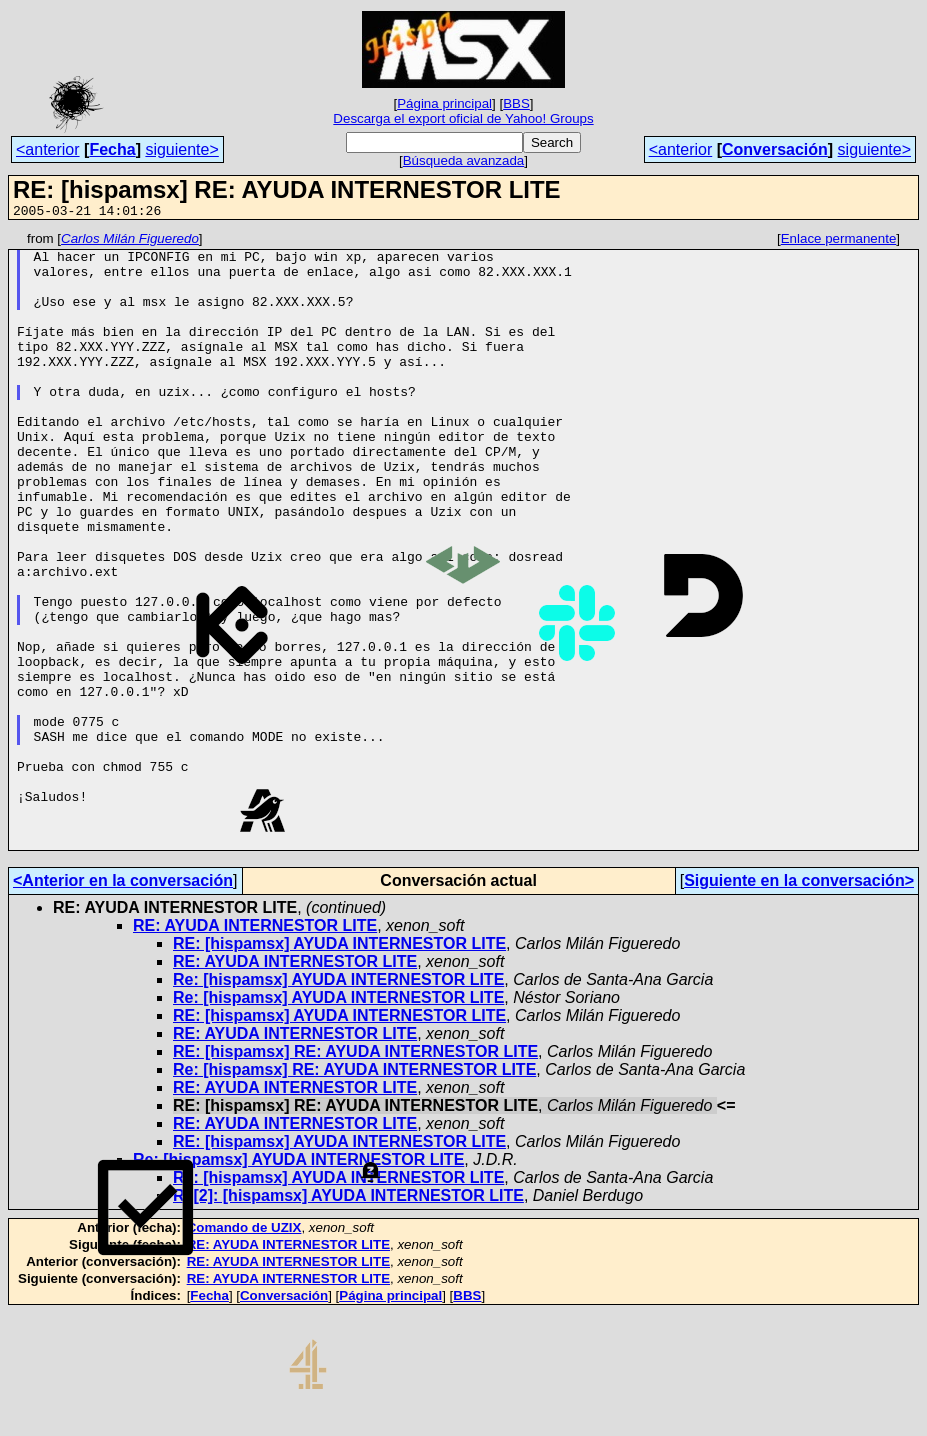 The width and height of the screenshot is (927, 1436). What do you see at coordinates (370, 1171) in the screenshot?
I see `snooze notifications temporarily` at bounding box center [370, 1171].